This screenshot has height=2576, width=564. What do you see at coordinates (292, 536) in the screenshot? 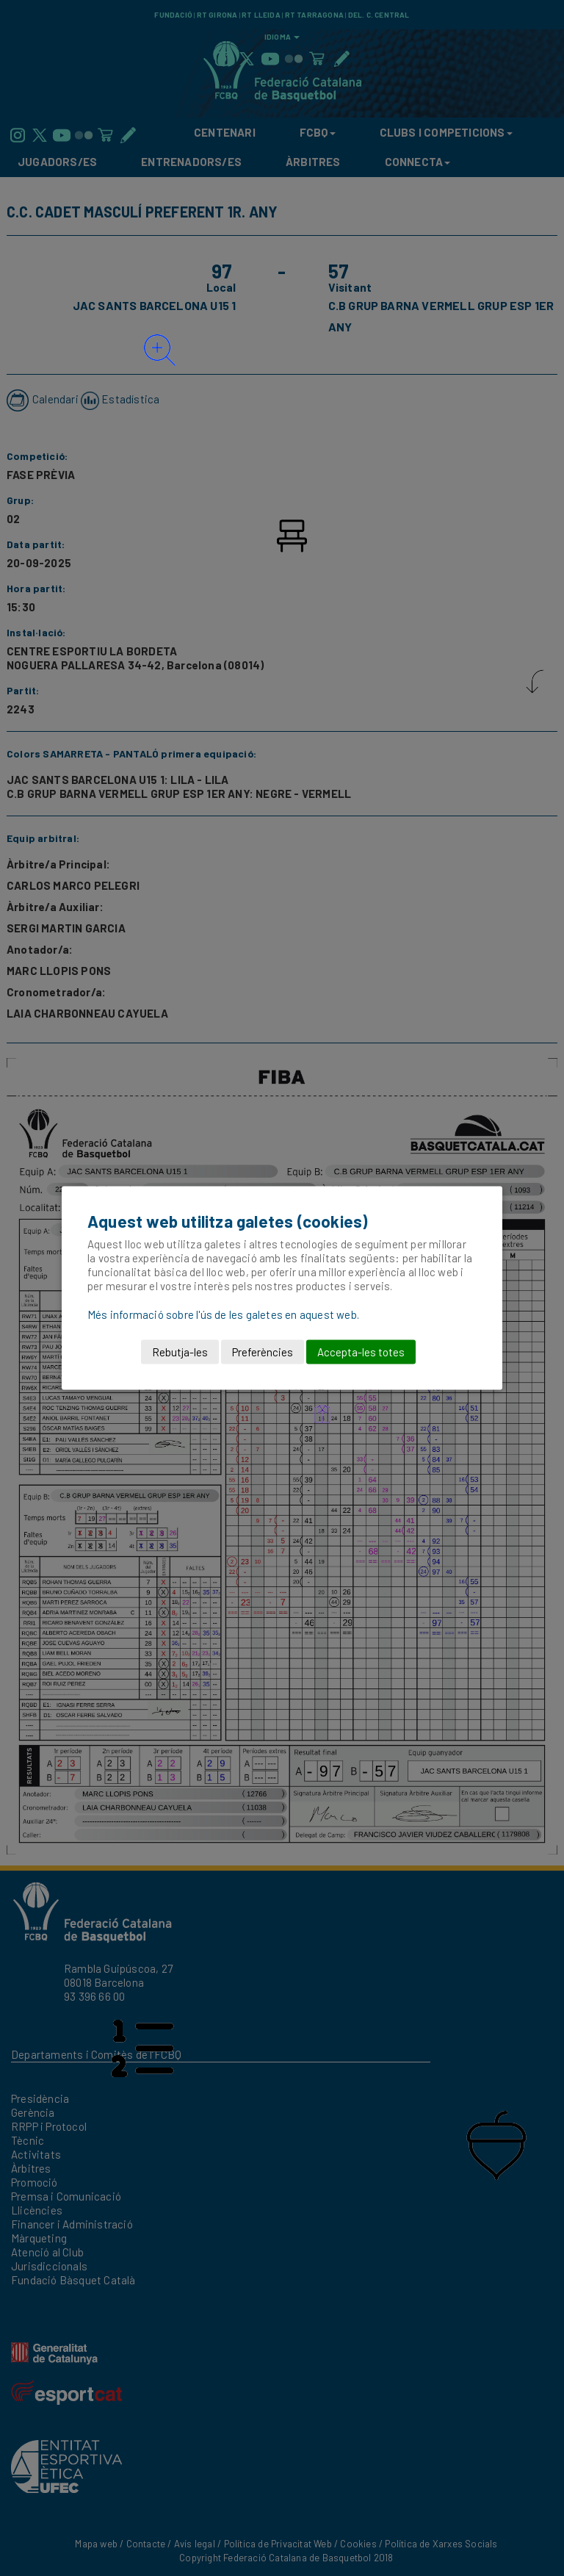
I see `browse furniture or seating options` at bounding box center [292, 536].